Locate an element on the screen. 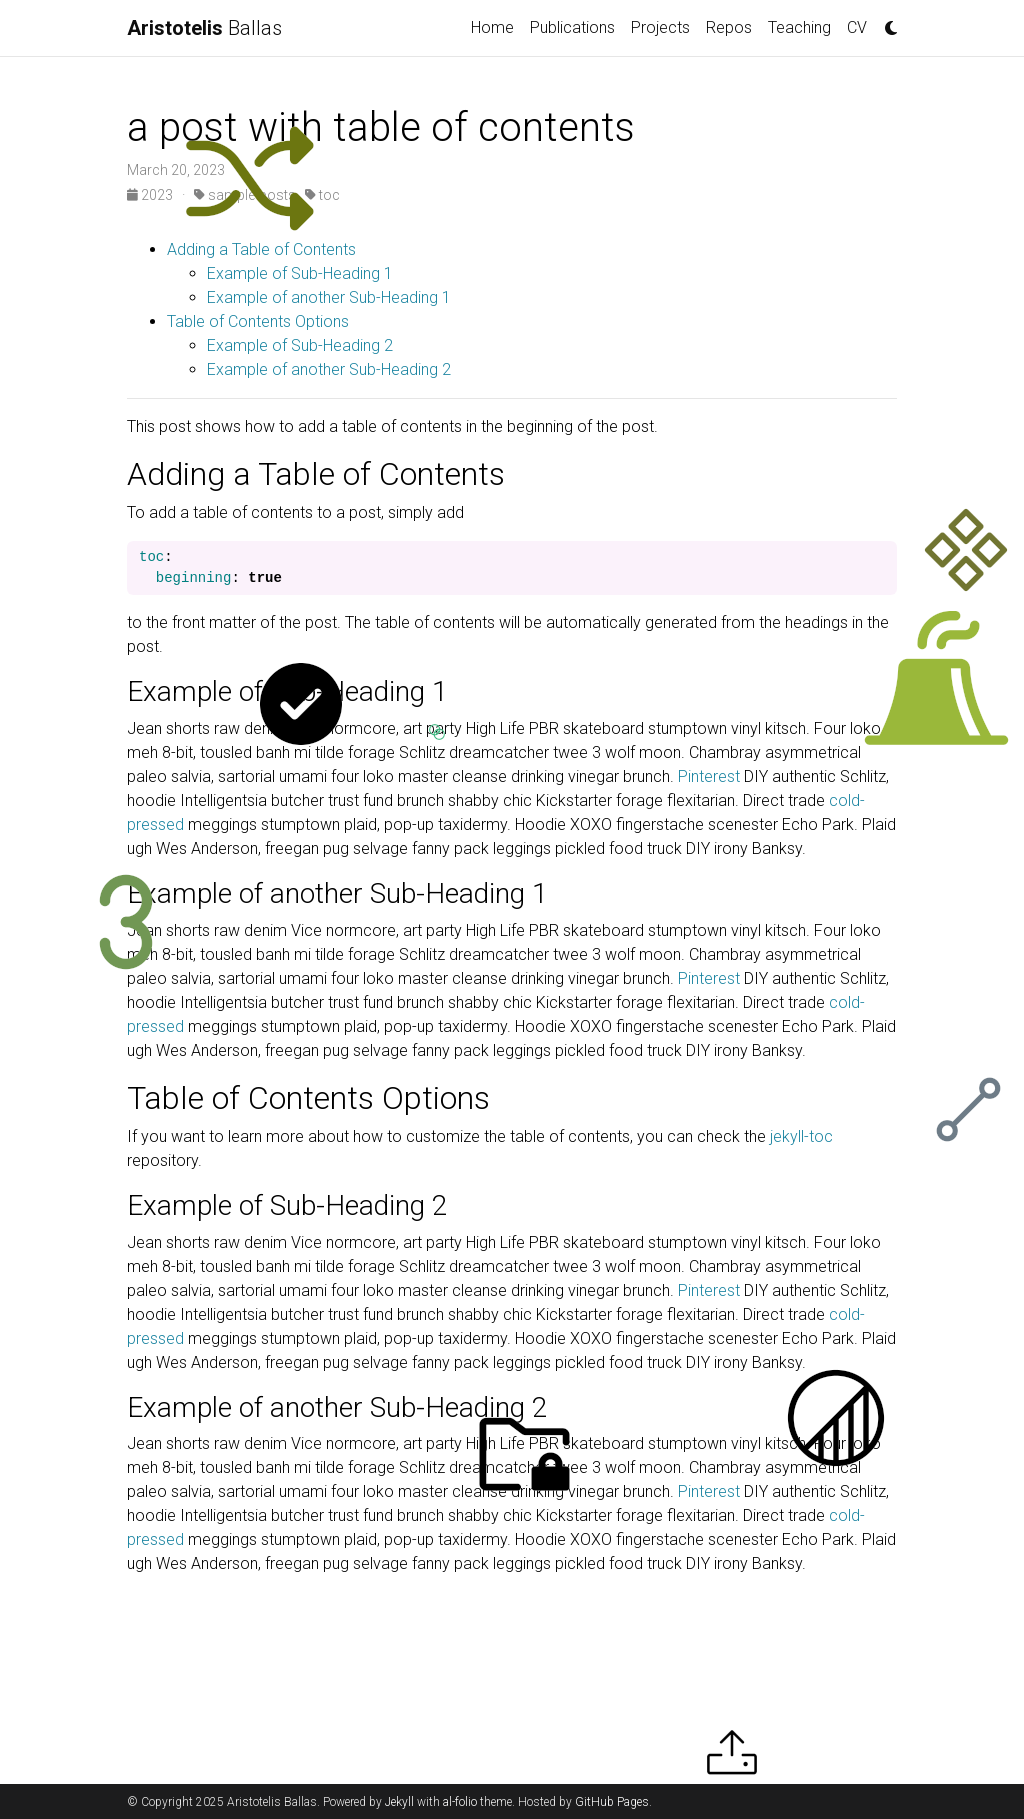  indicates step 3 in a multi-step process is located at coordinates (126, 922).